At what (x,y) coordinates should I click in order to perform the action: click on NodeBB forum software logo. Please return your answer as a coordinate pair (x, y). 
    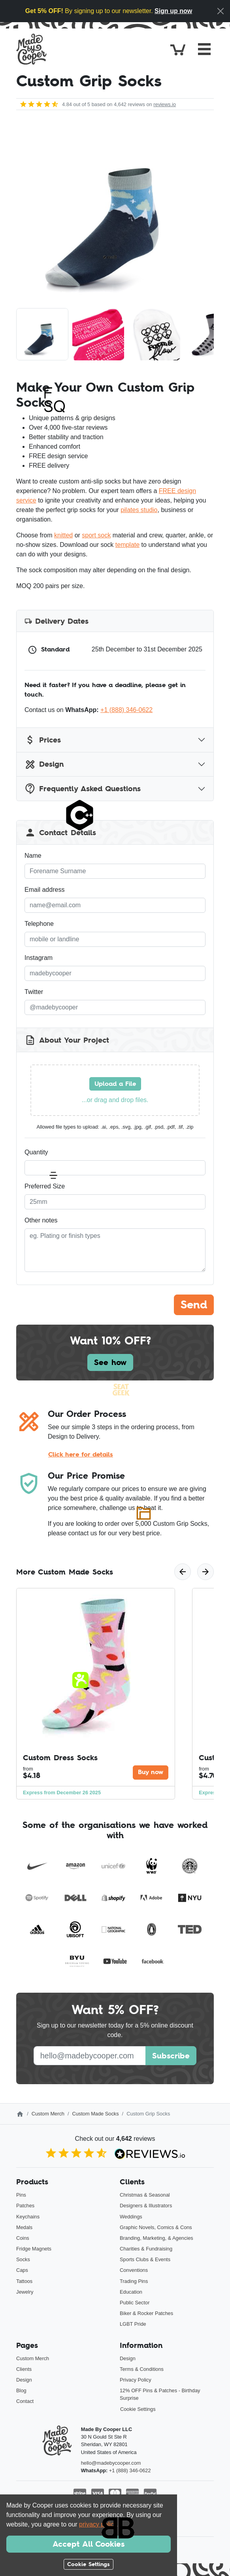
    Looking at the image, I should click on (118, 2528).